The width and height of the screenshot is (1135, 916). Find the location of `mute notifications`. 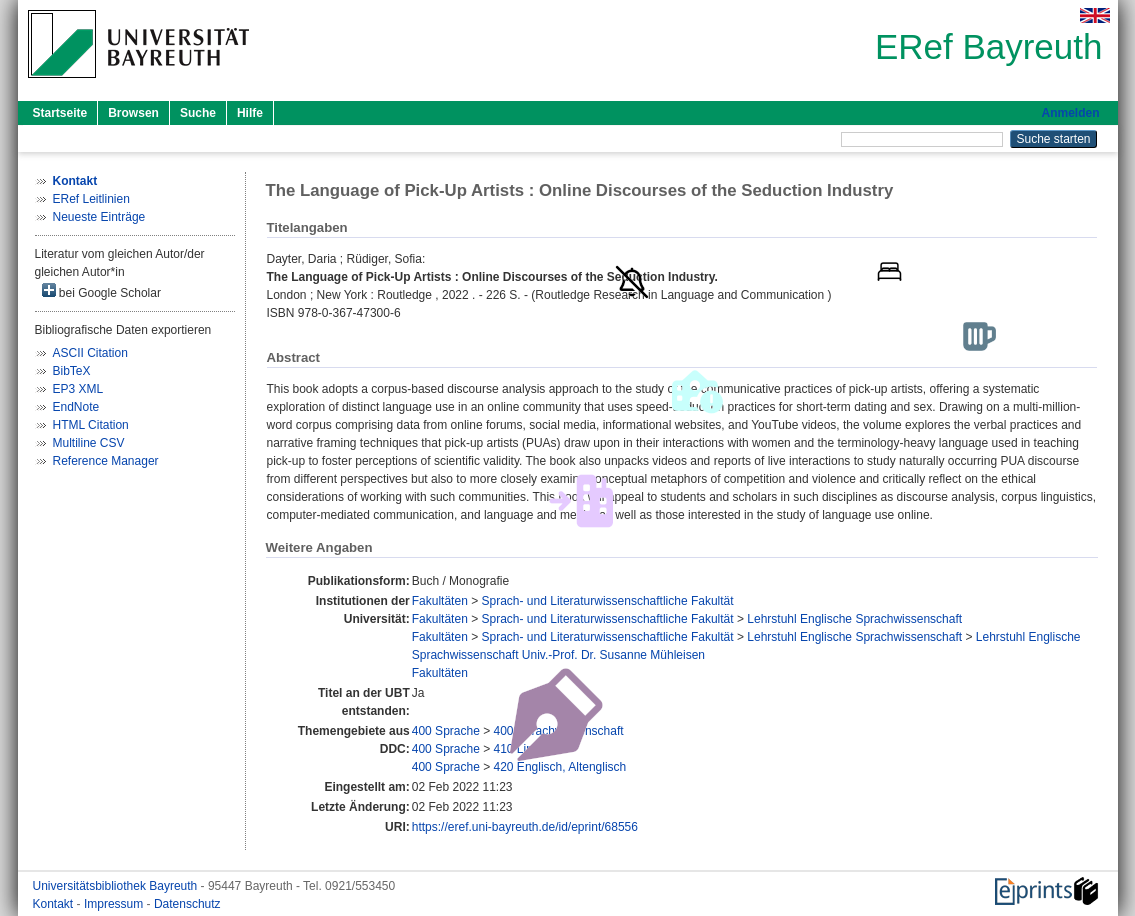

mute notifications is located at coordinates (632, 282).